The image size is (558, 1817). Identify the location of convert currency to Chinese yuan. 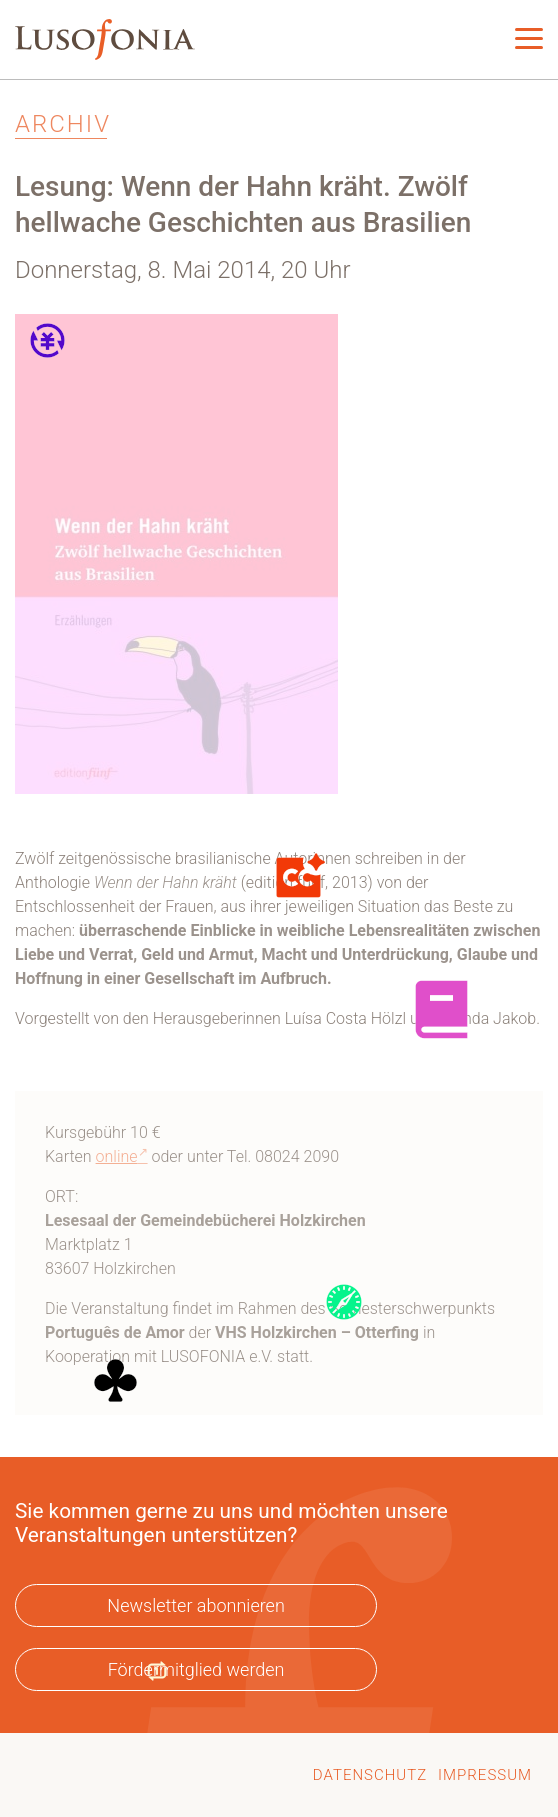
(47, 340).